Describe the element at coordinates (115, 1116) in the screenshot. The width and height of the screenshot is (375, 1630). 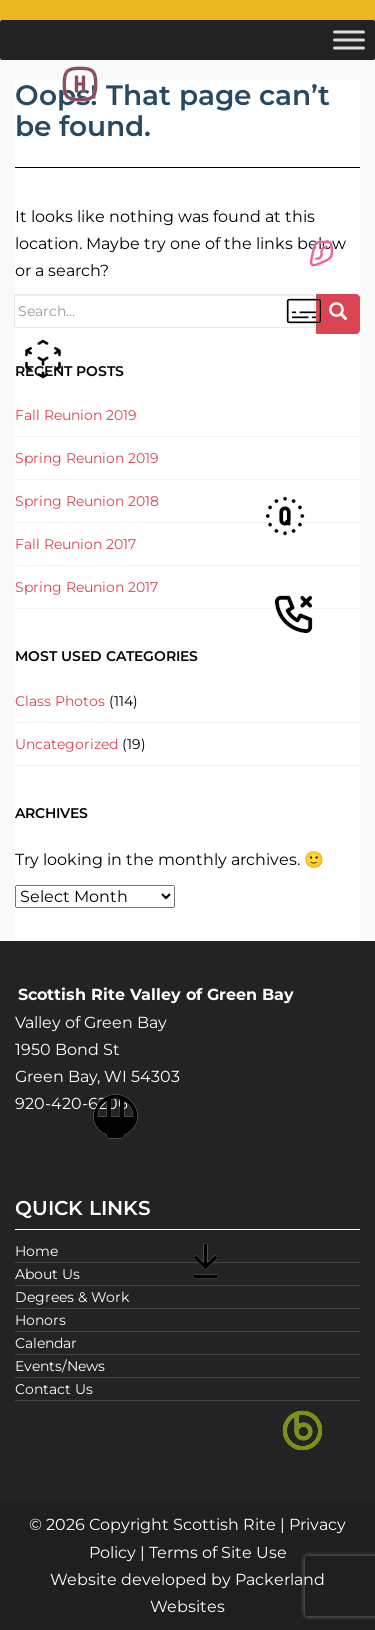
I see `browse asian or rice-based cuisine options` at that location.